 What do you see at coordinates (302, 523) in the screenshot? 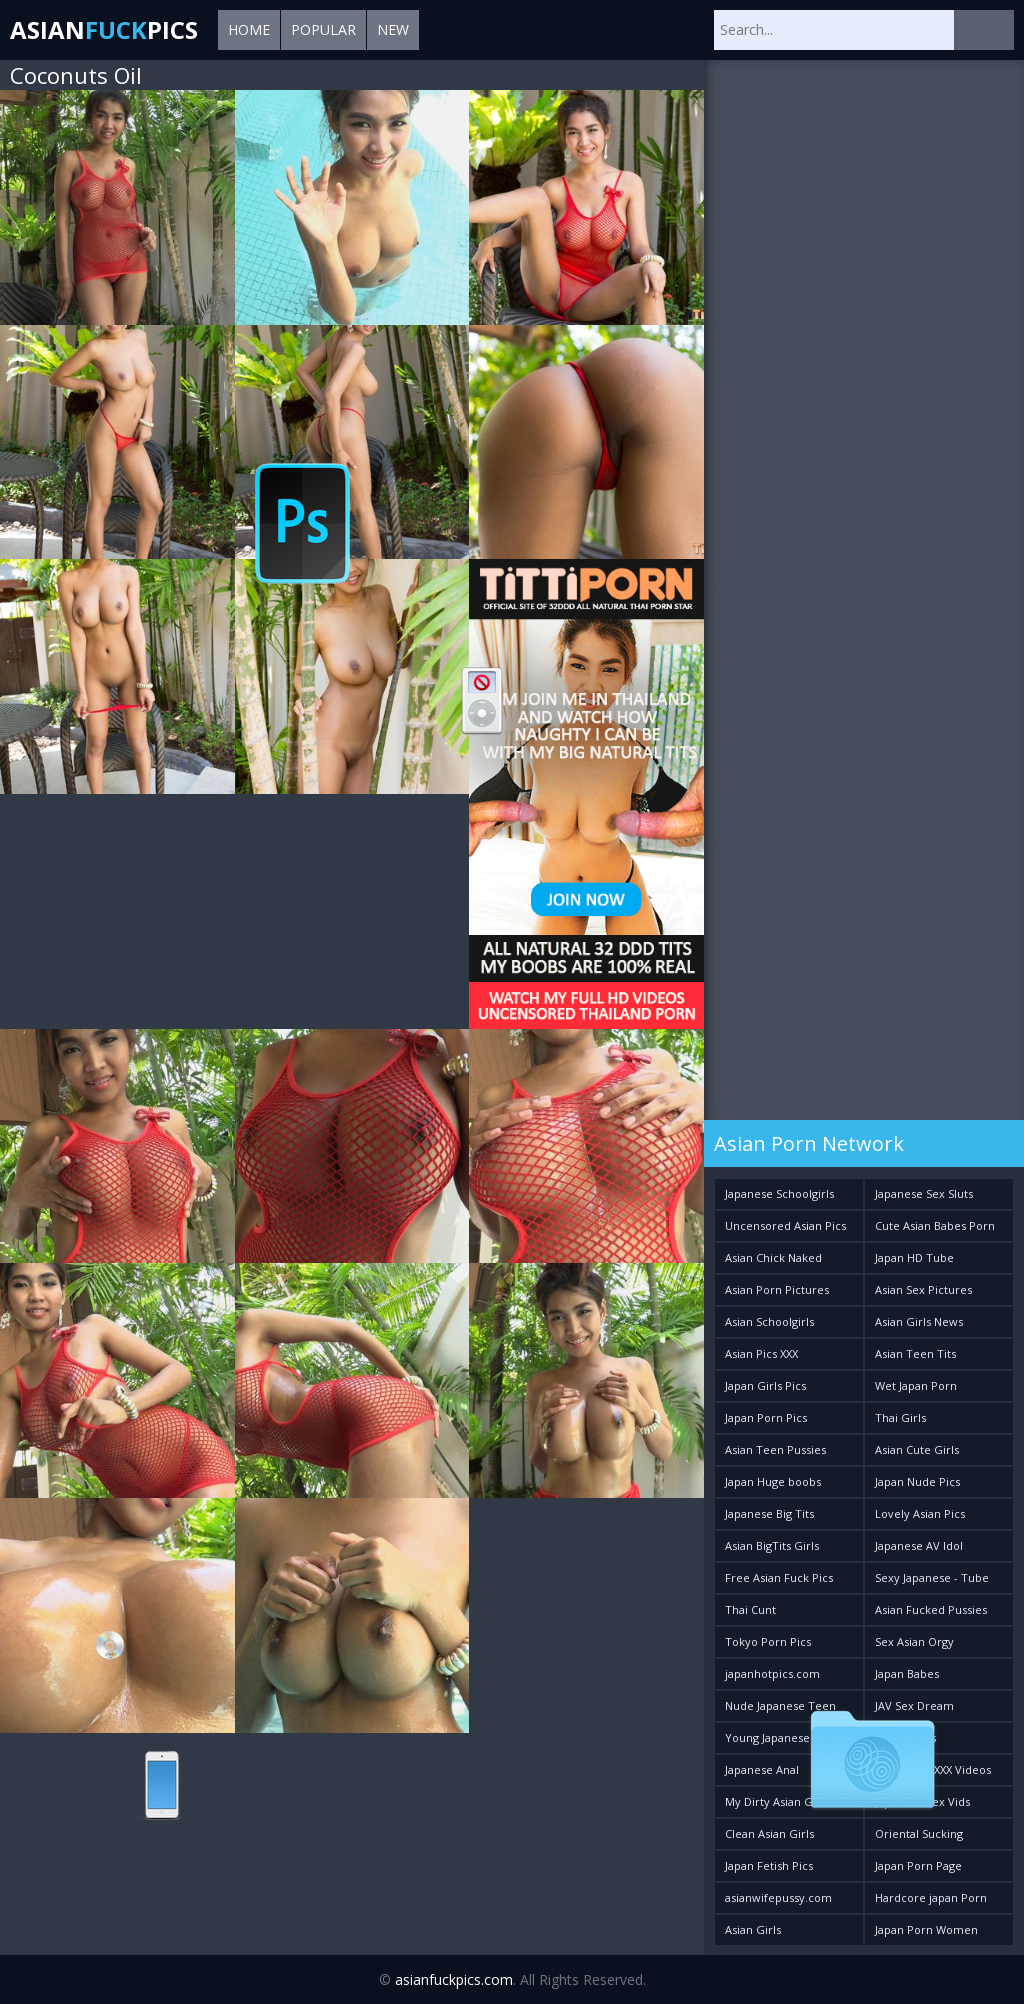
I see `adobe photoshop file type indicator` at bounding box center [302, 523].